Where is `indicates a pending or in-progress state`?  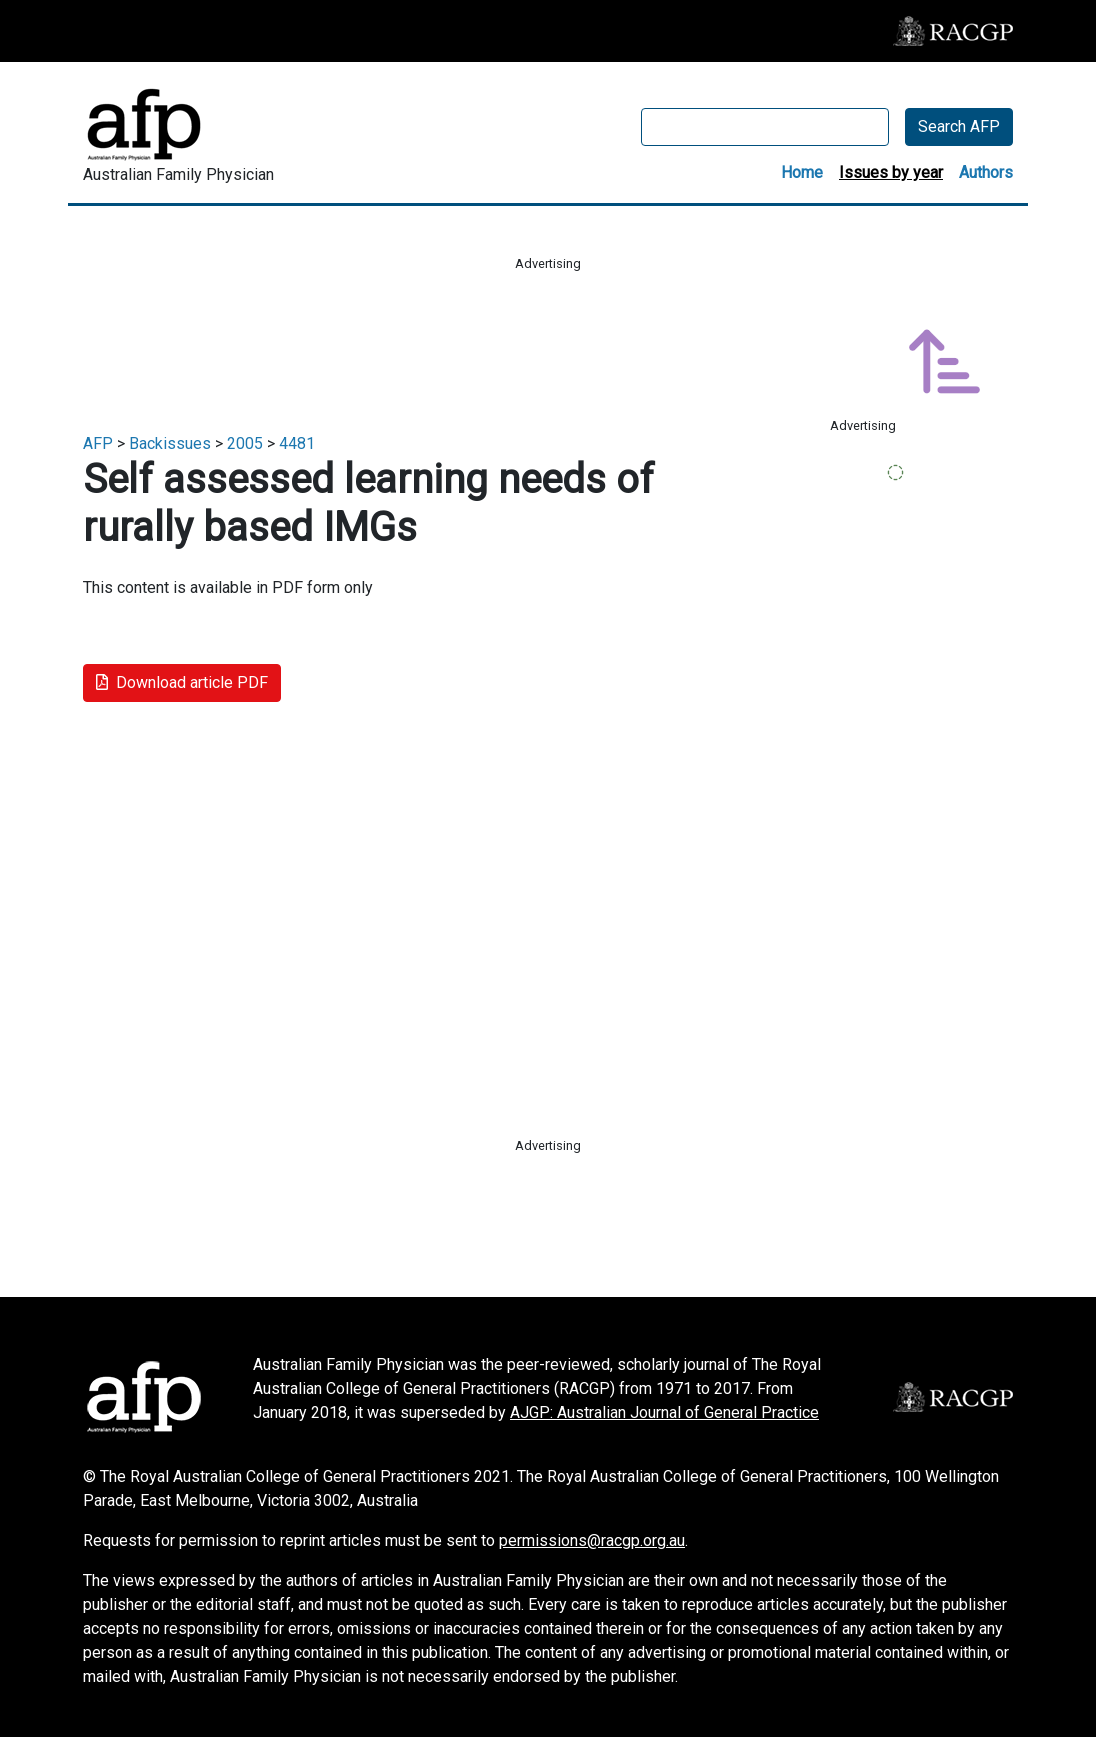
indicates a pending or in-progress state is located at coordinates (895, 472).